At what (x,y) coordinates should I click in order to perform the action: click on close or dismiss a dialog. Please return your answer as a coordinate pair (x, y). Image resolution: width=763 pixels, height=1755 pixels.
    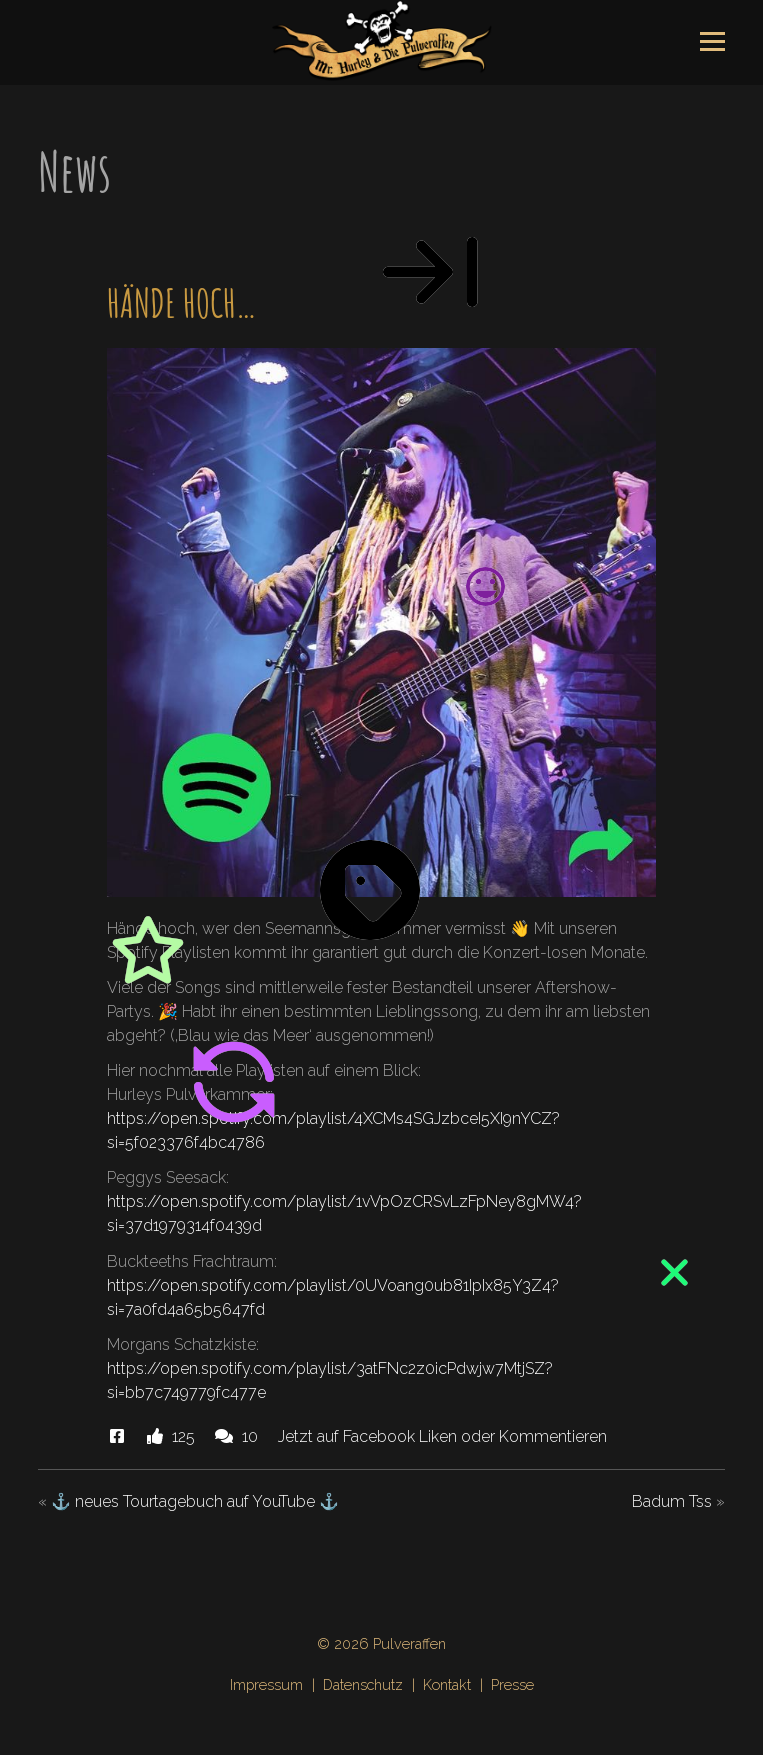
    Looking at the image, I should click on (674, 1272).